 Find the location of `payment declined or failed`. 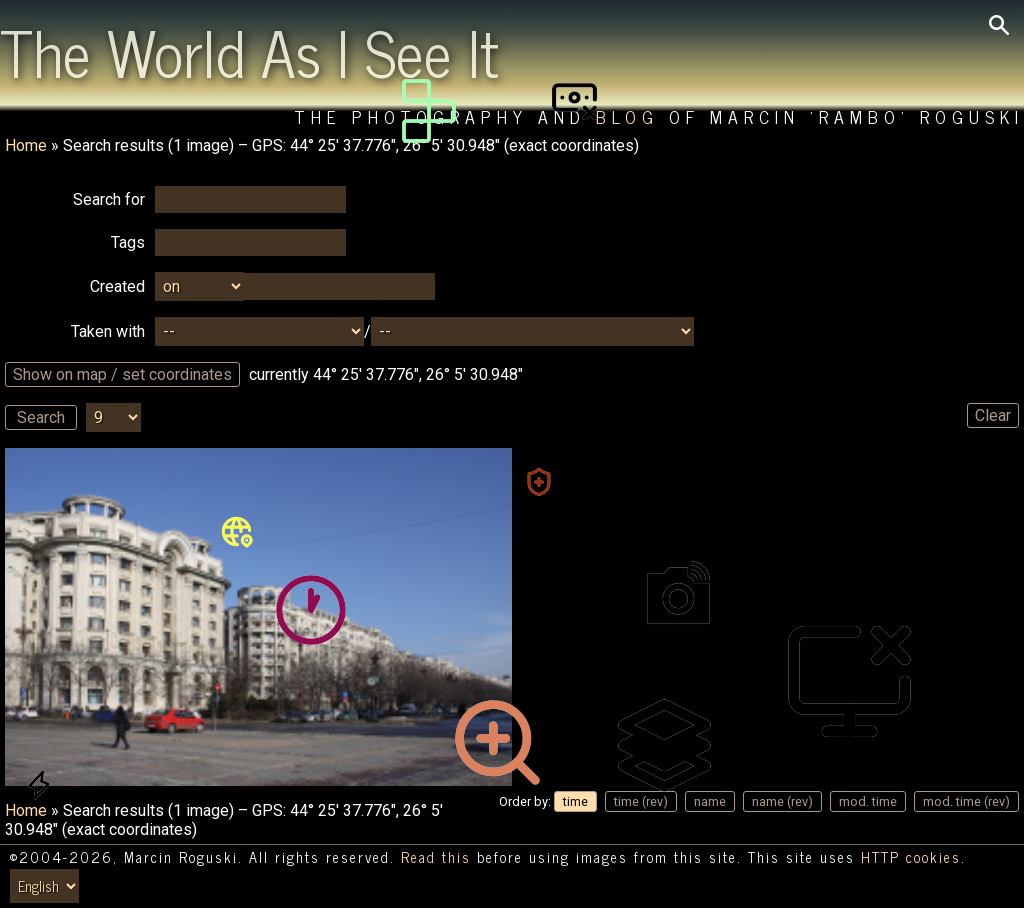

payment declined or failed is located at coordinates (574, 97).